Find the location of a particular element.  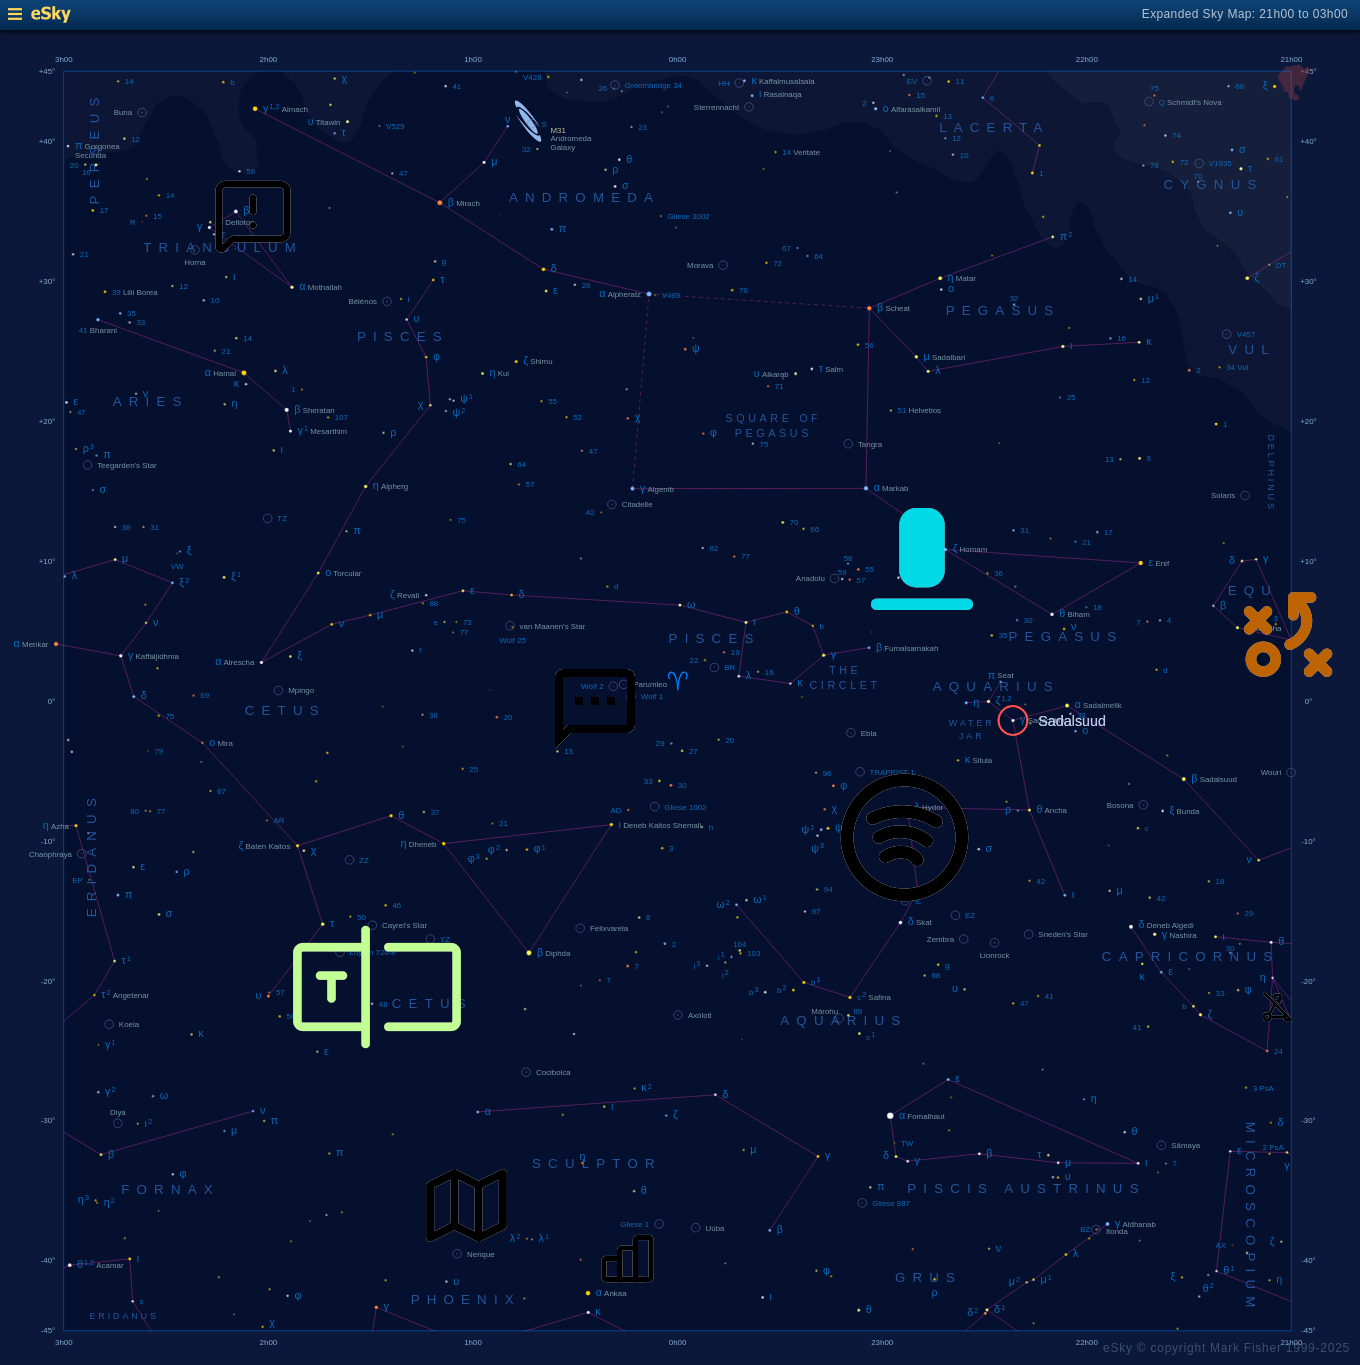

open text messages is located at coordinates (595, 709).